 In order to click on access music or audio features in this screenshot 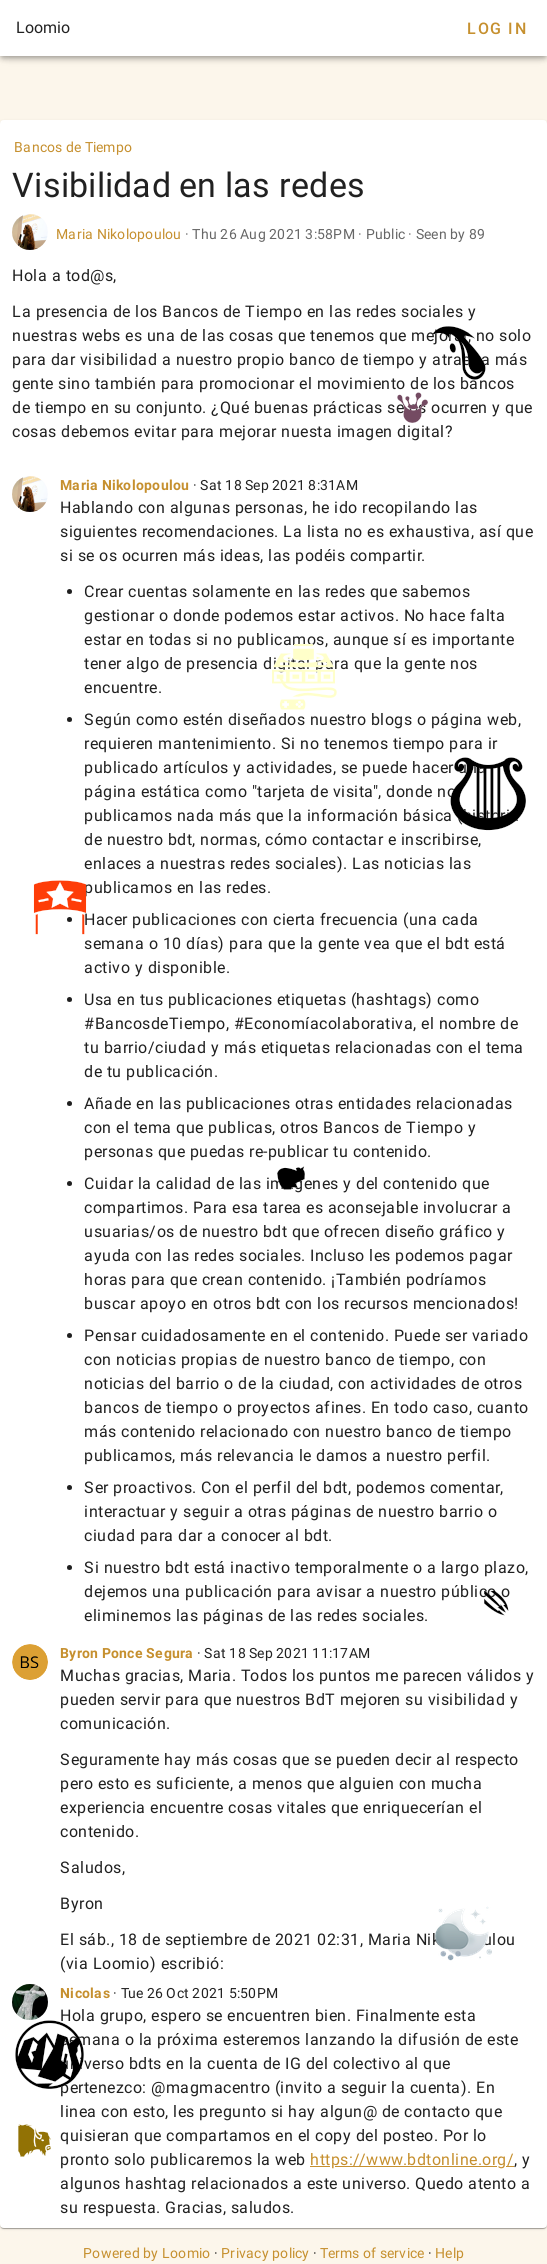, I will do `click(488, 792)`.